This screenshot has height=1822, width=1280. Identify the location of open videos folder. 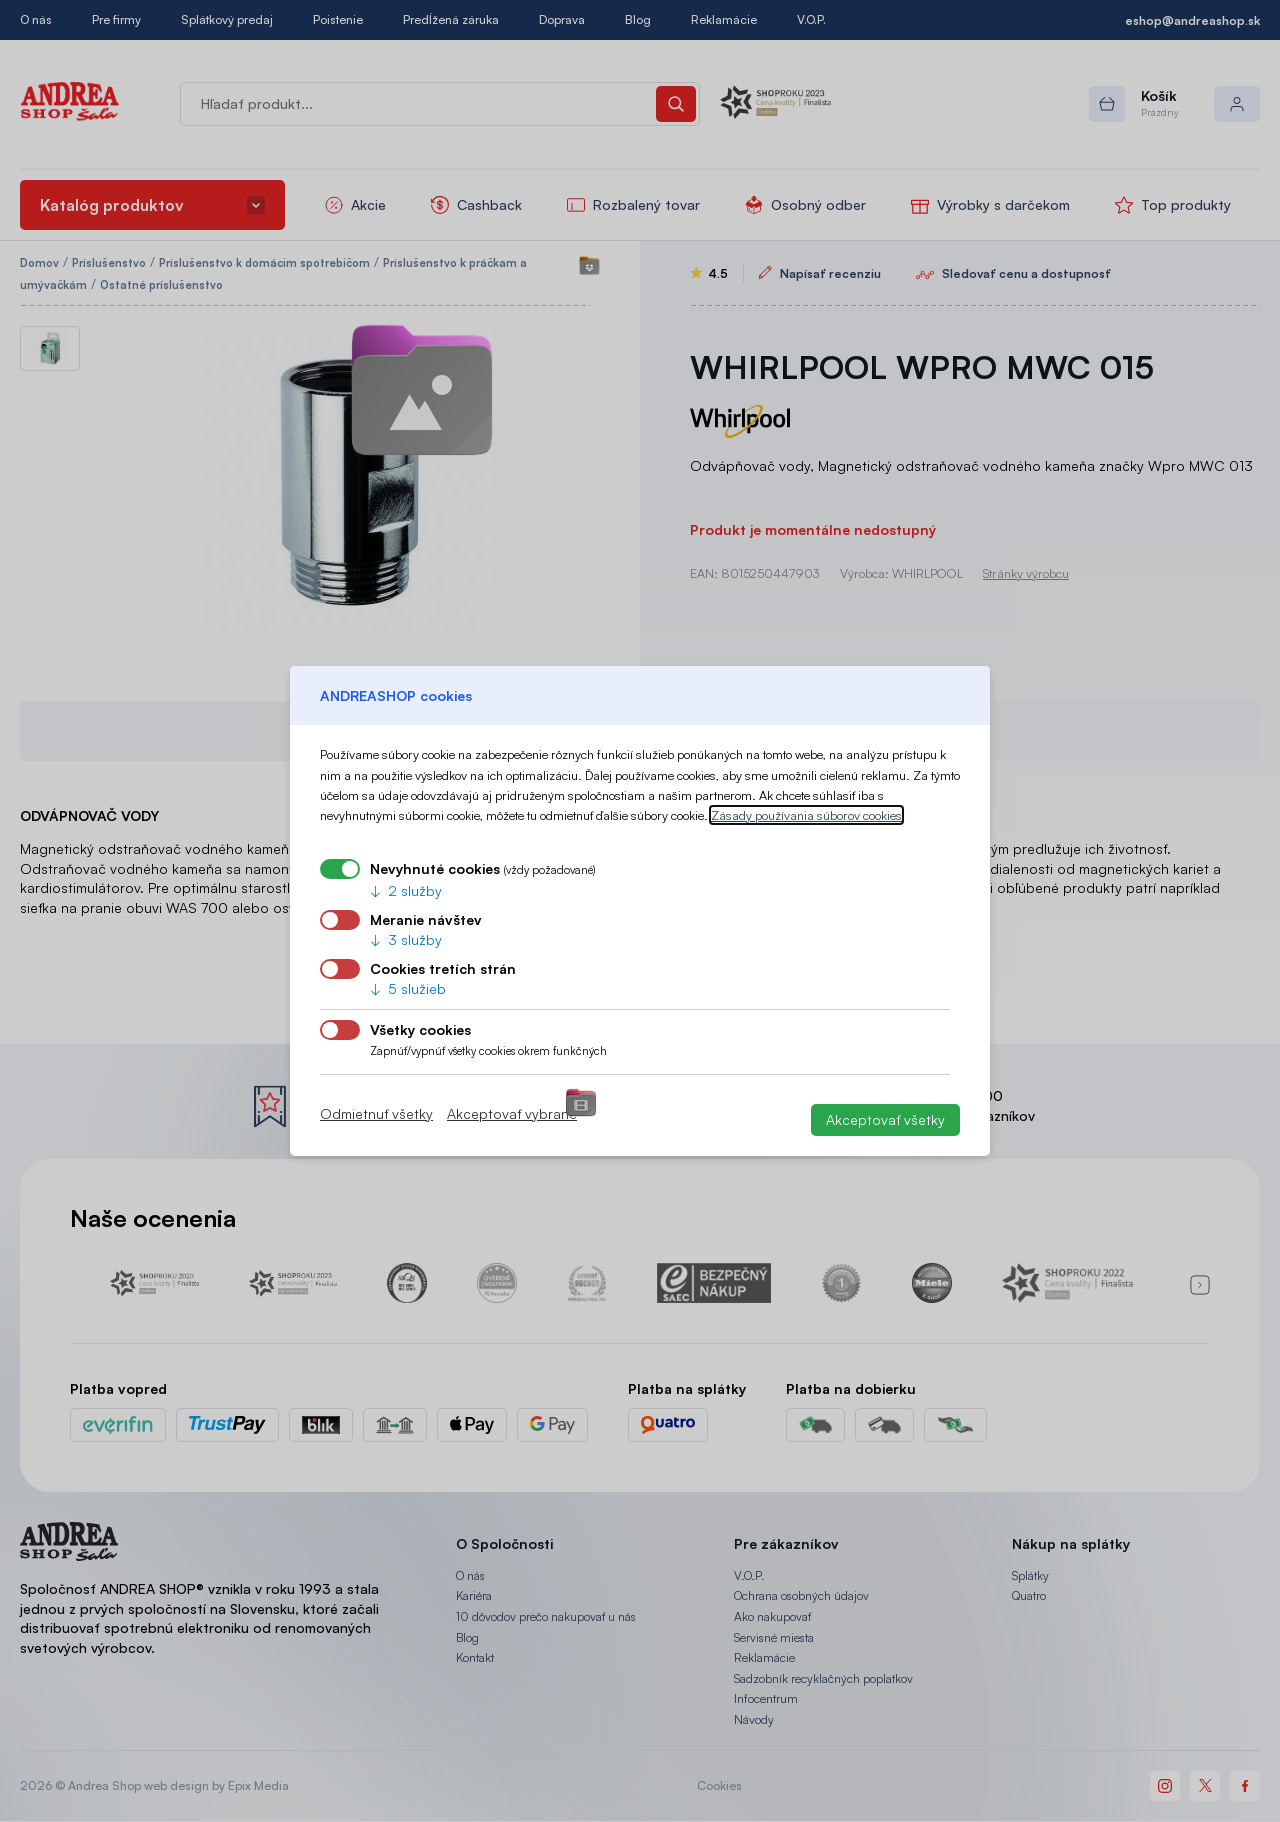
(581, 1102).